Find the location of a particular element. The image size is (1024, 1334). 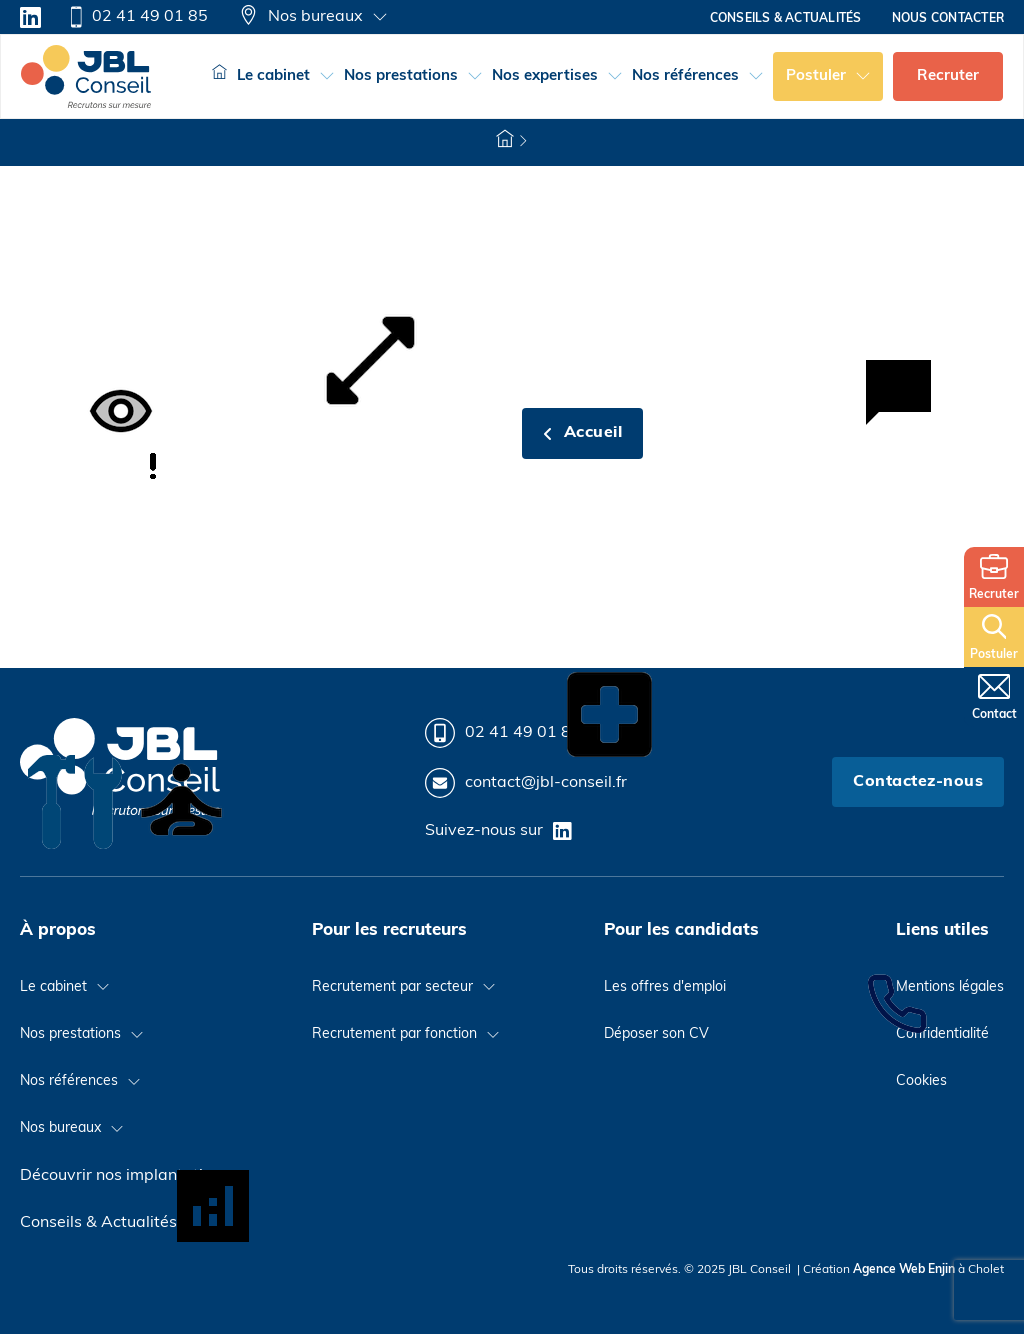

toggle password visibility is located at coordinates (121, 411).